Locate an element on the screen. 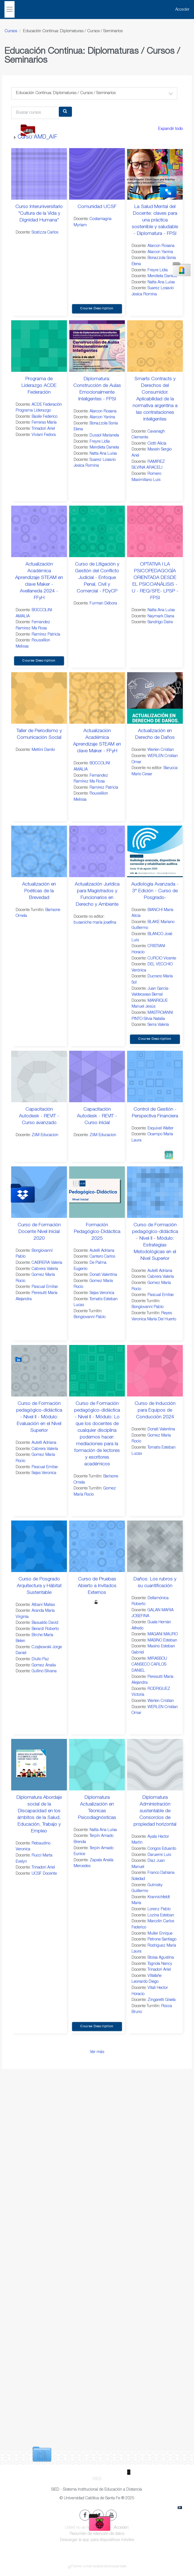  open raspberry pi project files is located at coordinates (99, 2523).